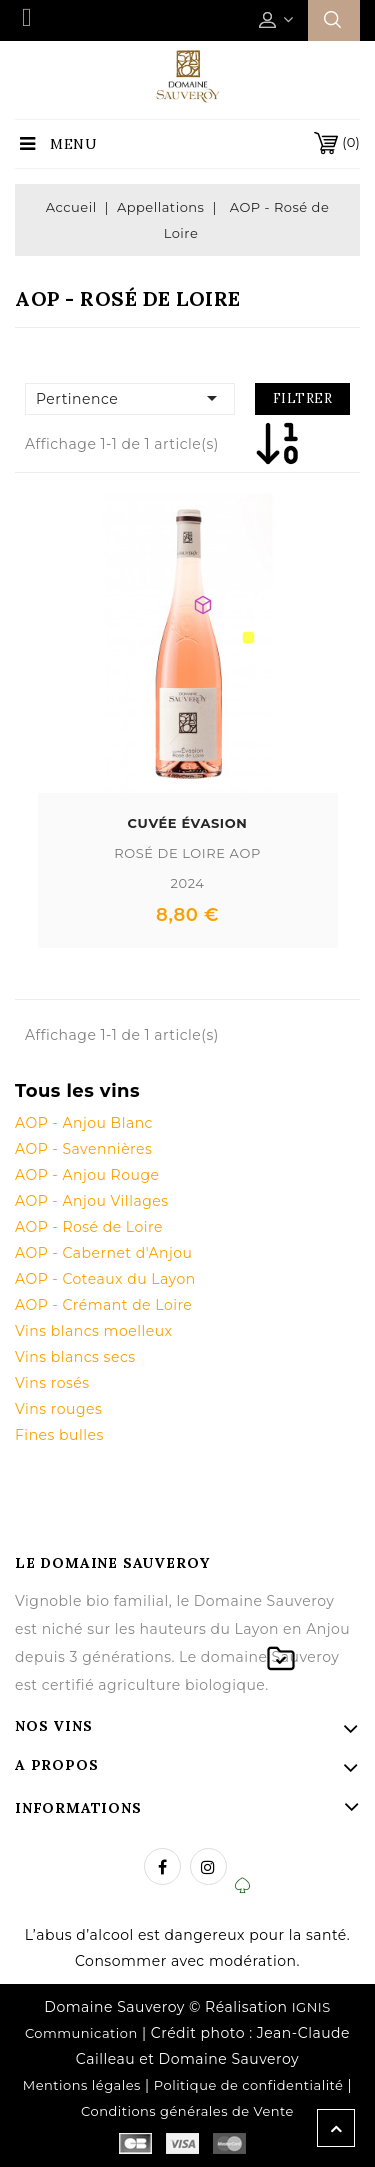 The height and width of the screenshot is (2167, 375). I want to click on spade suit symbol for card games, so click(242, 1885).